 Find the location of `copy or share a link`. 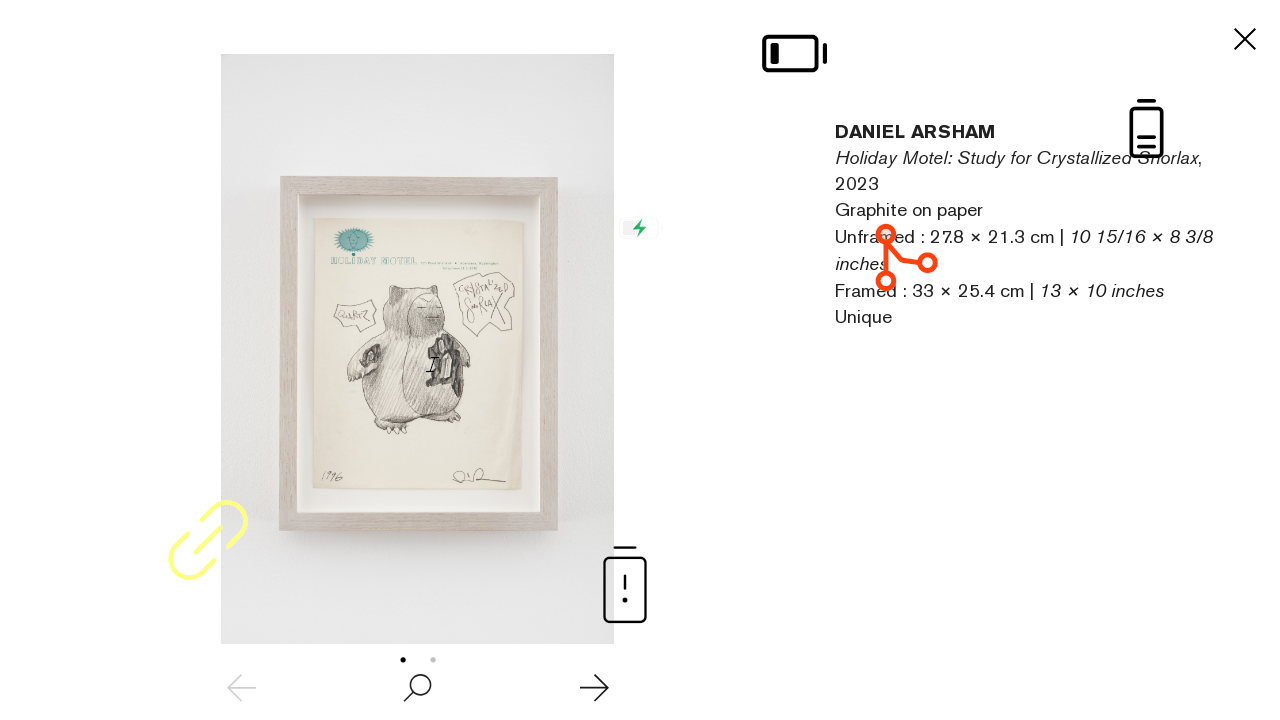

copy or share a link is located at coordinates (208, 540).